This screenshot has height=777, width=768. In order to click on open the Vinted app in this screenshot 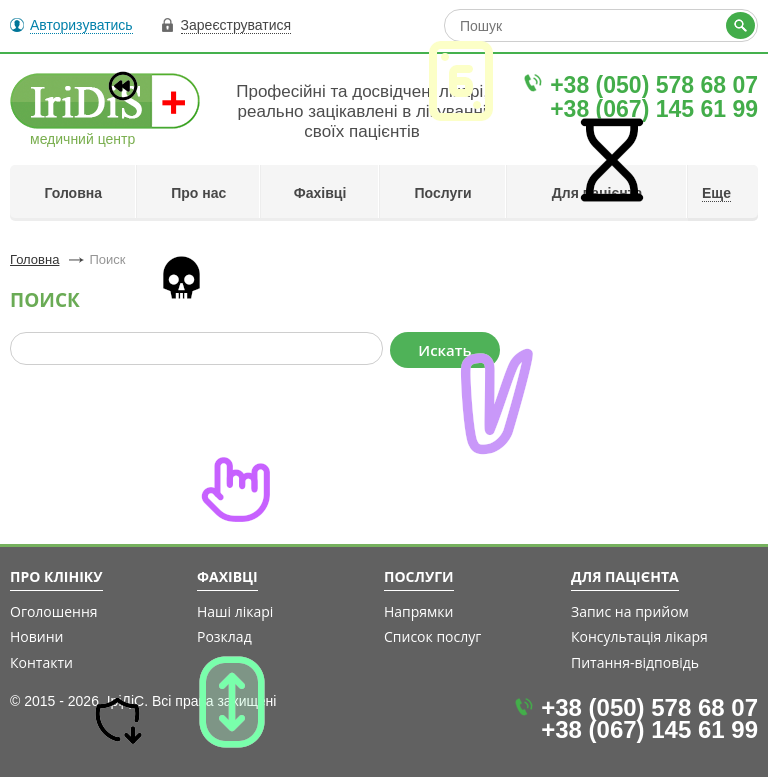, I will do `click(494, 401)`.